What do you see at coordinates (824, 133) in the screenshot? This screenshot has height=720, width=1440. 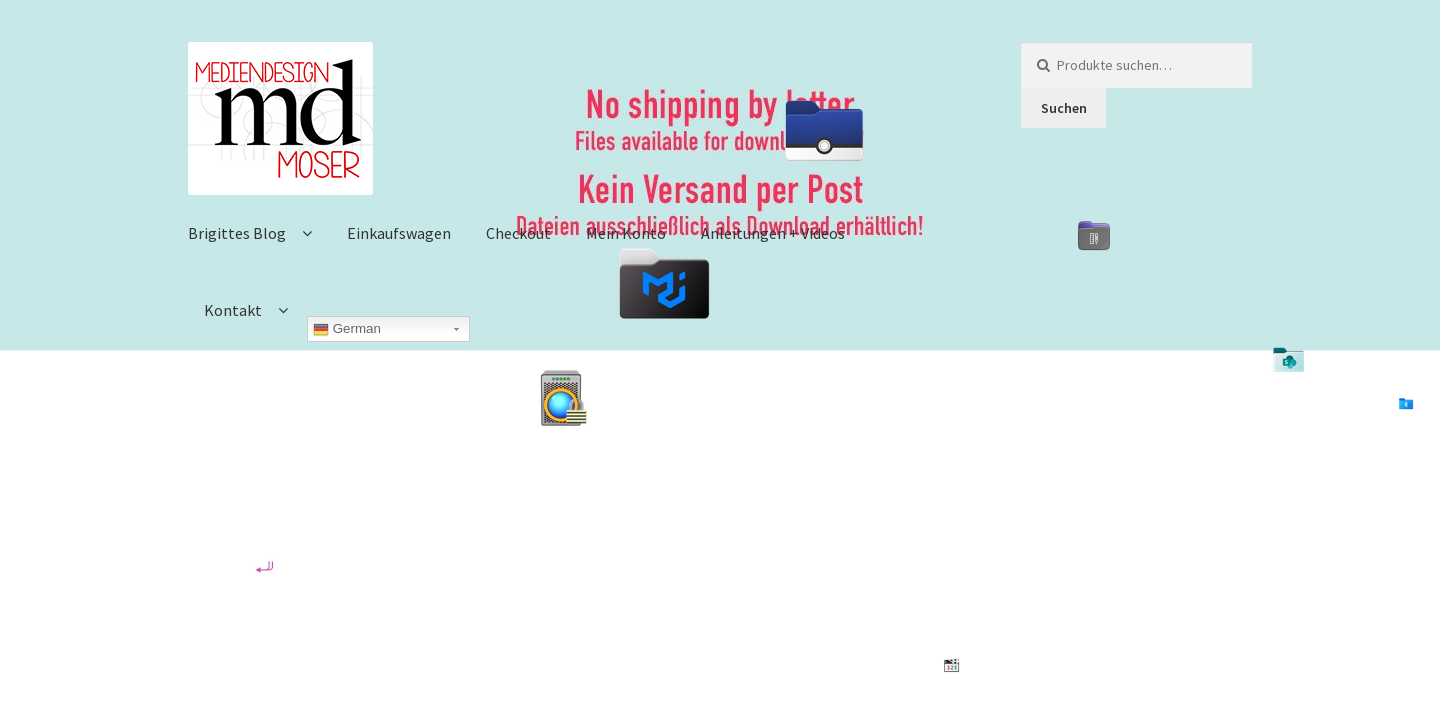 I see `folder containing pokémon game files or saves` at bounding box center [824, 133].